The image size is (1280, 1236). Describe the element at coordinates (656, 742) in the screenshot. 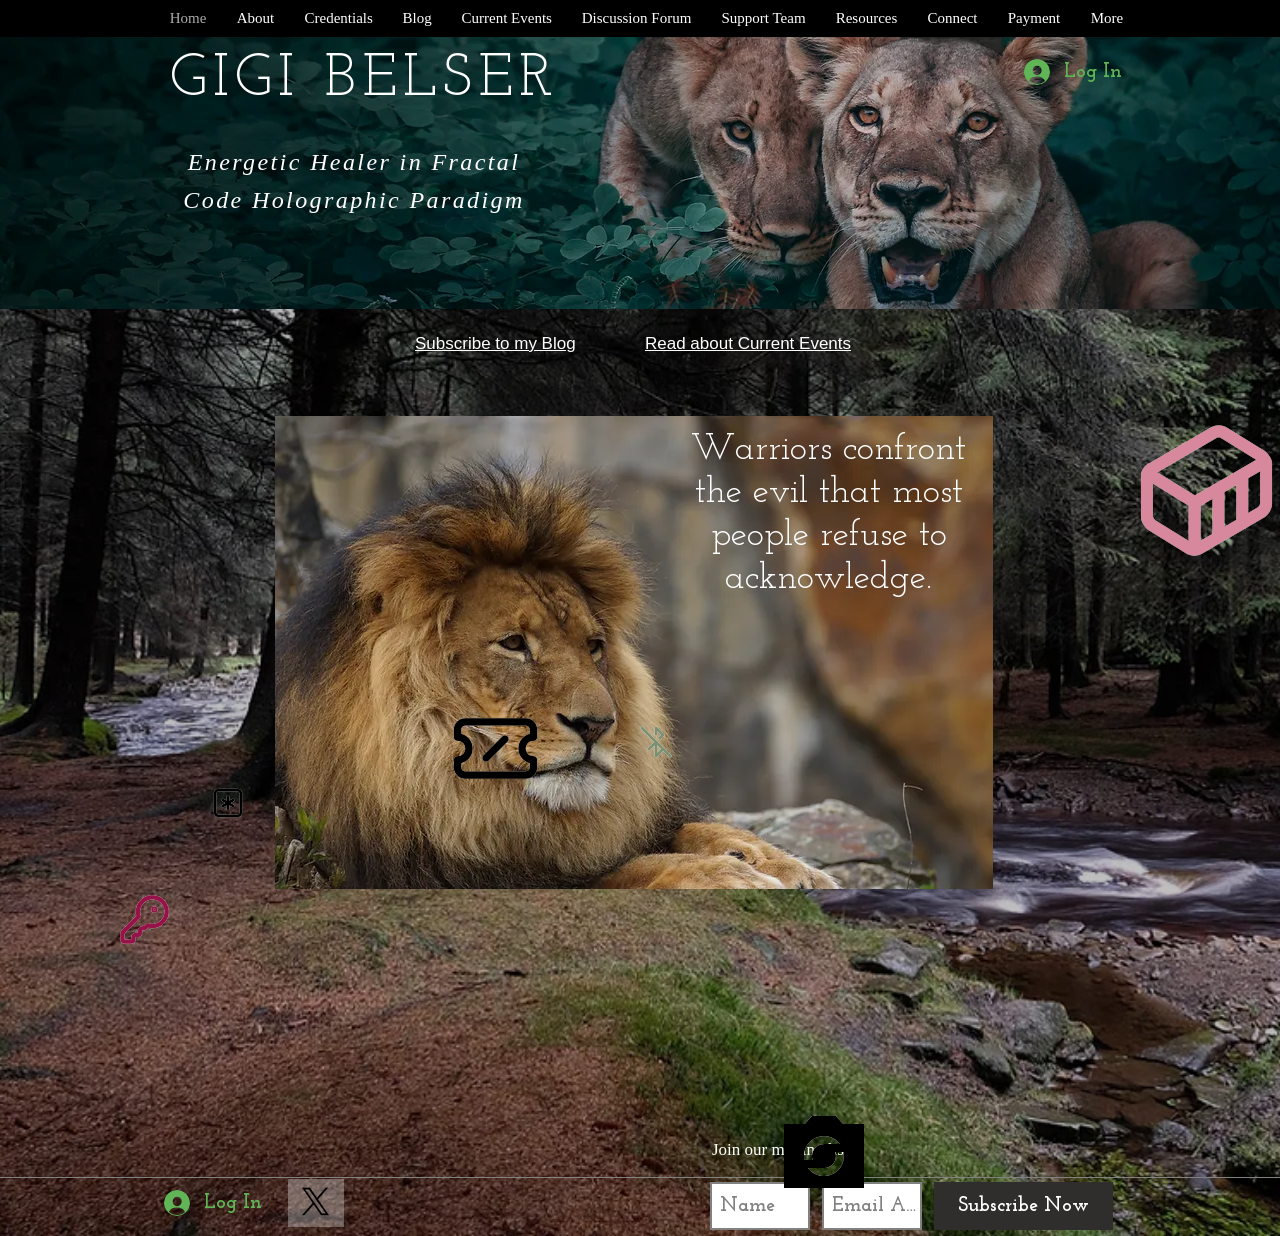

I see `bluetooth is currently disabled` at that location.